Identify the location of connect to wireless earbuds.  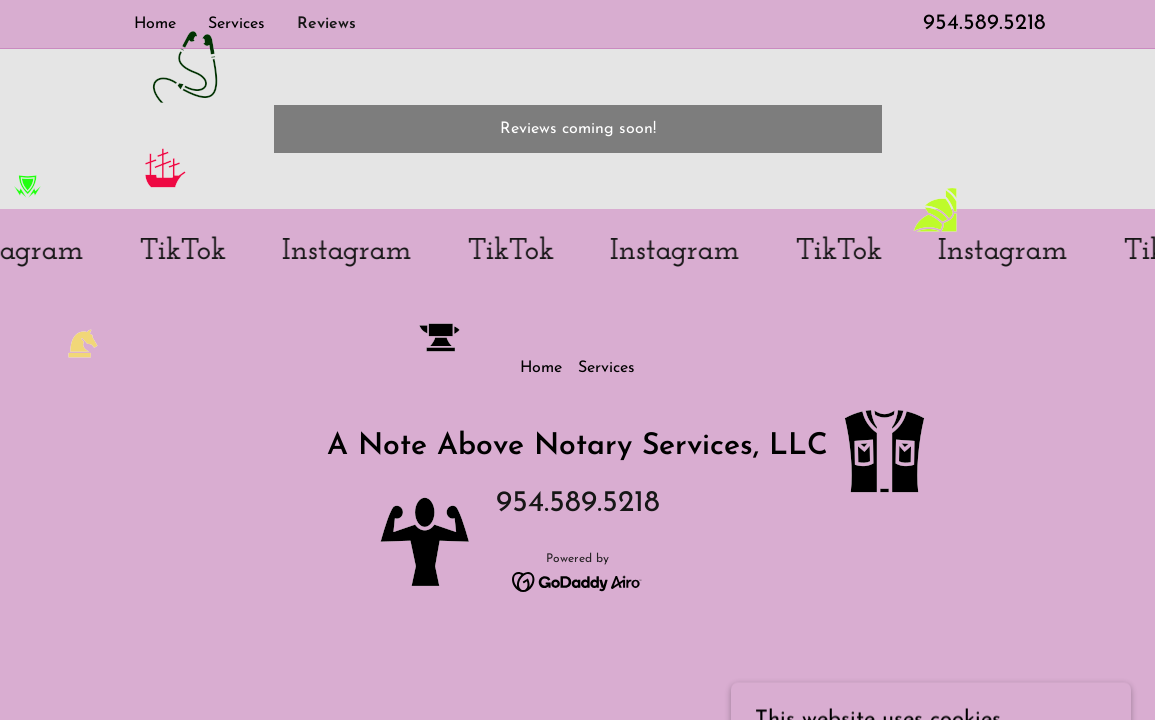
(186, 67).